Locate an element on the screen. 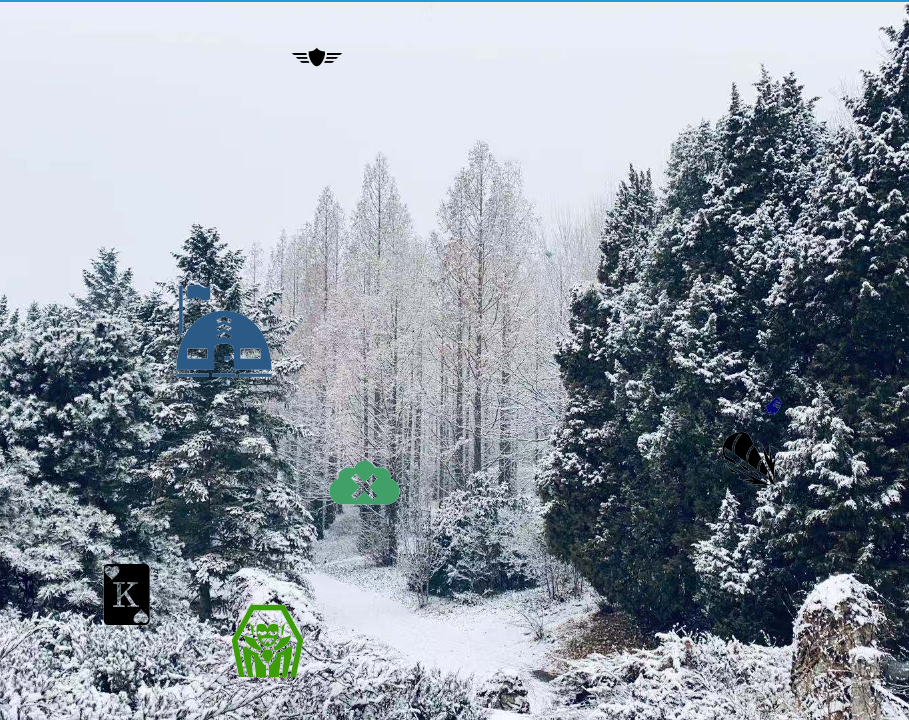 The width and height of the screenshot is (909, 720). access military barracks or troop housing is located at coordinates (224, 332).